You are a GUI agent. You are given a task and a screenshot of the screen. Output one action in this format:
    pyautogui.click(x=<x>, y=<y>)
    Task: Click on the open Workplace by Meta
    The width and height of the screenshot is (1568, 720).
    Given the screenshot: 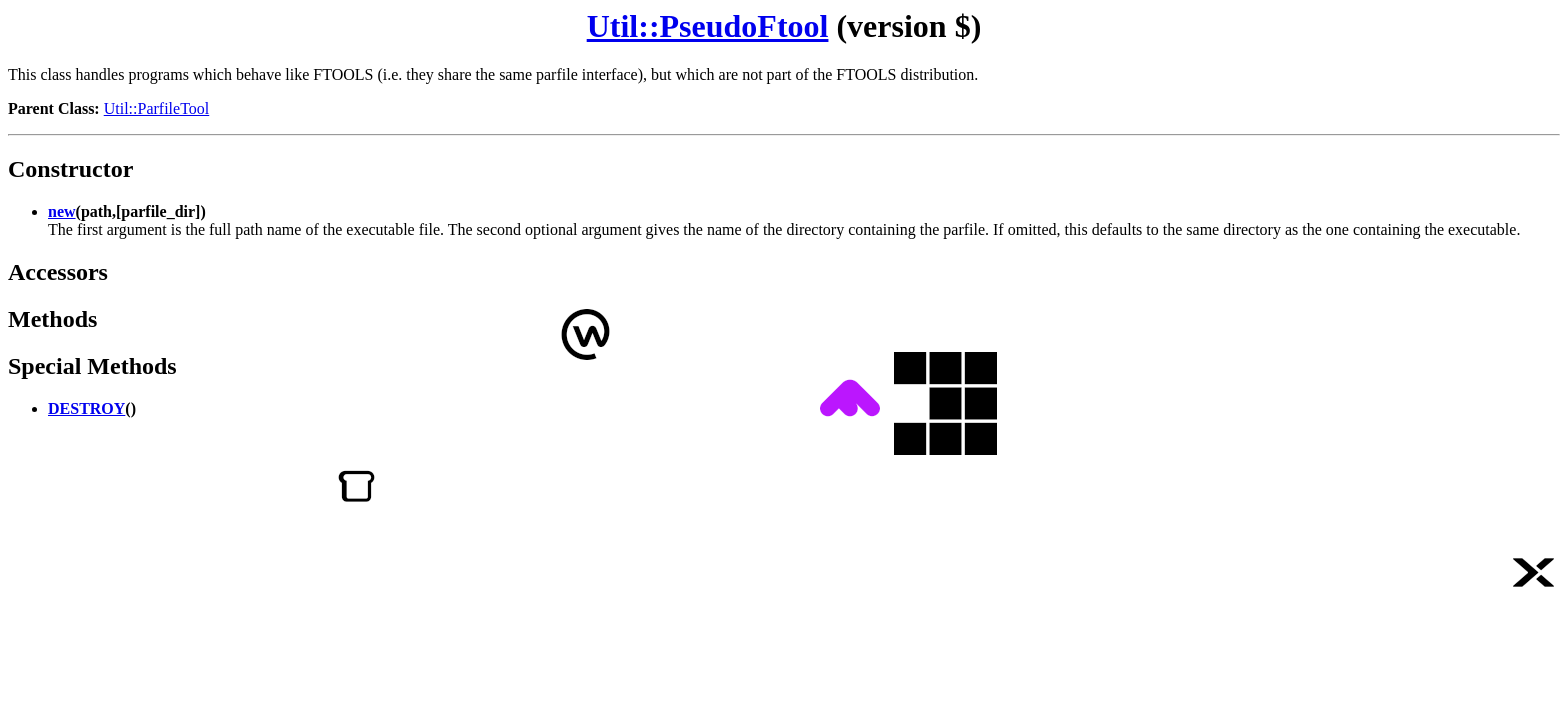 What is the action you would take?
    pyautogui.click(x=585, y=334)
    